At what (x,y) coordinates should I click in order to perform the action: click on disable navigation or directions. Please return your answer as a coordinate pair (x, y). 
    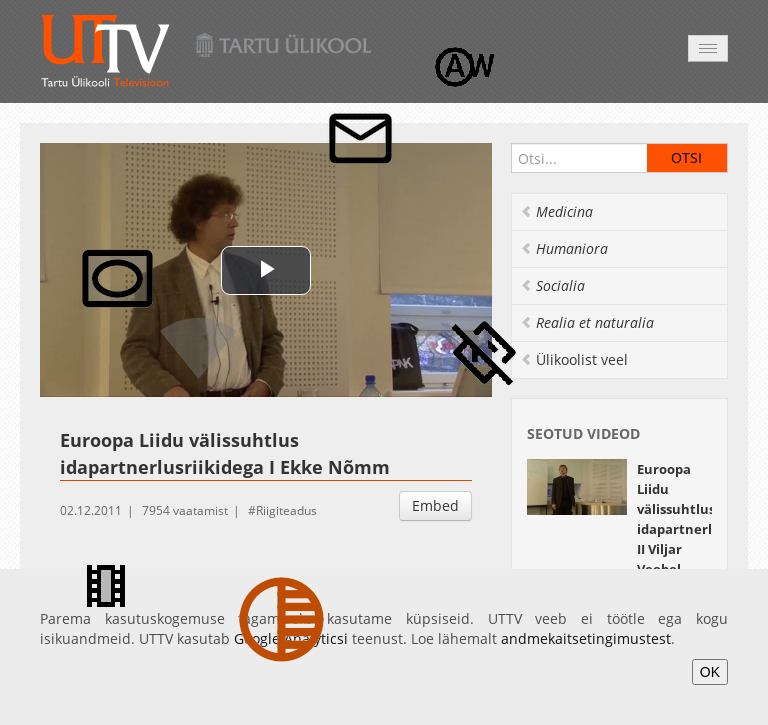
    Looking at the image, I should click on (484, 352).